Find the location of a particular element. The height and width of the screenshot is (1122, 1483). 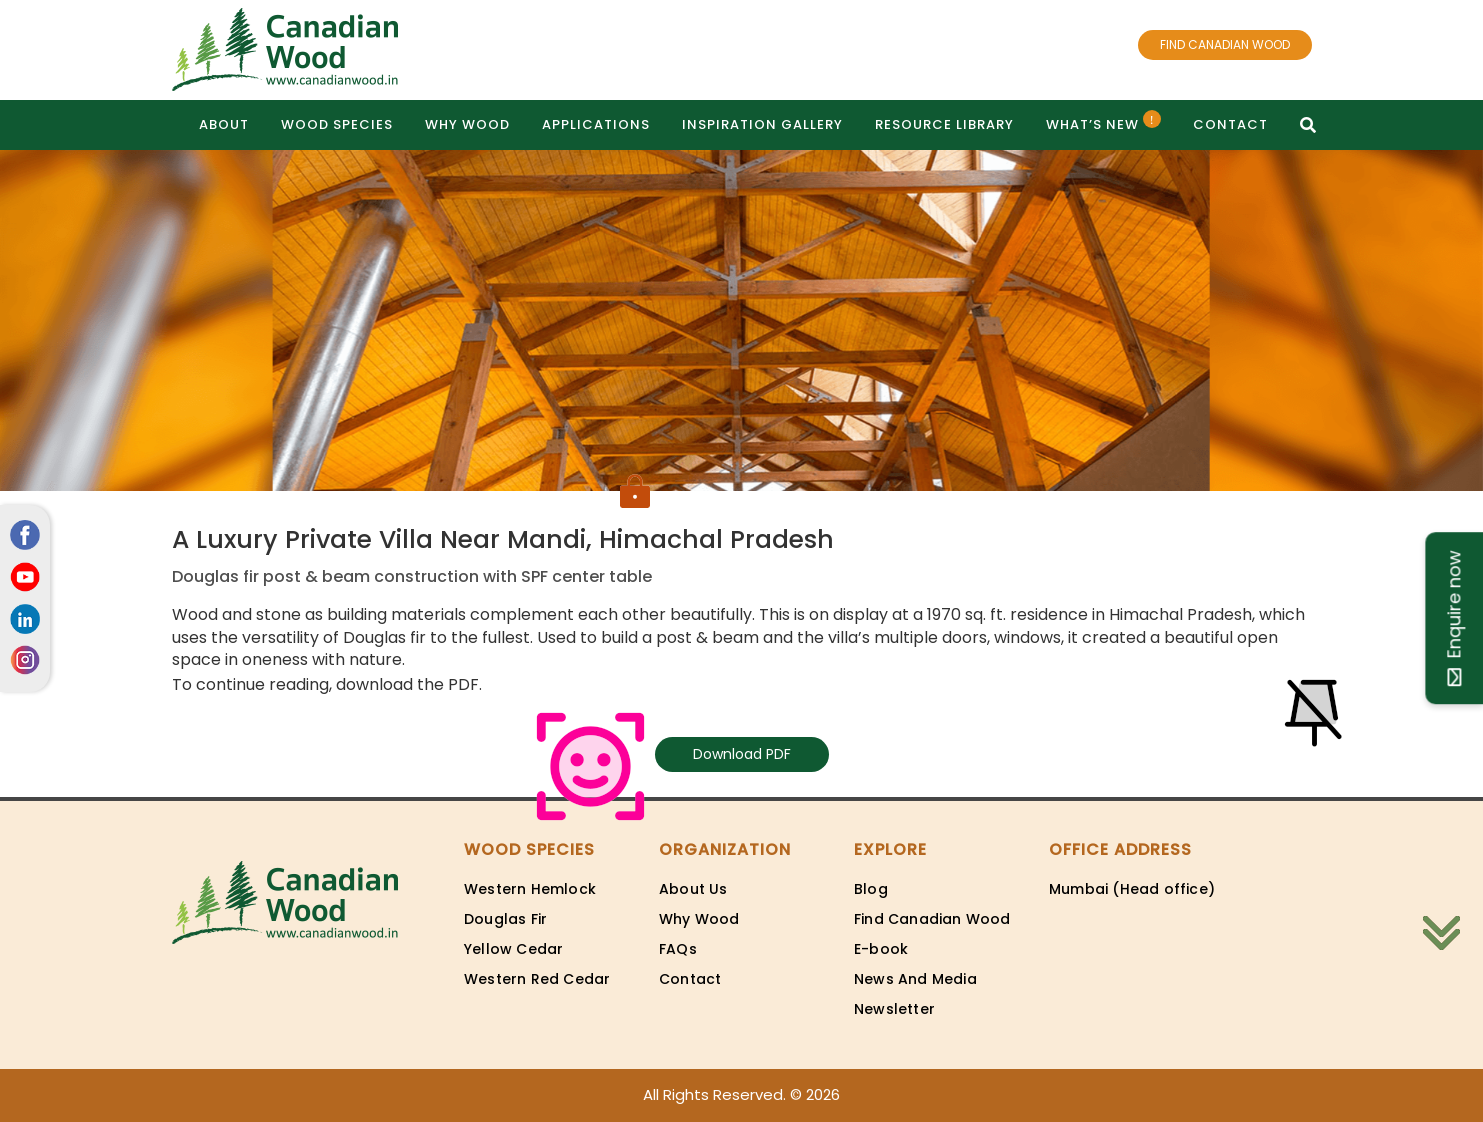

indicates a locked or secured item is located at coordinates (635, 493).